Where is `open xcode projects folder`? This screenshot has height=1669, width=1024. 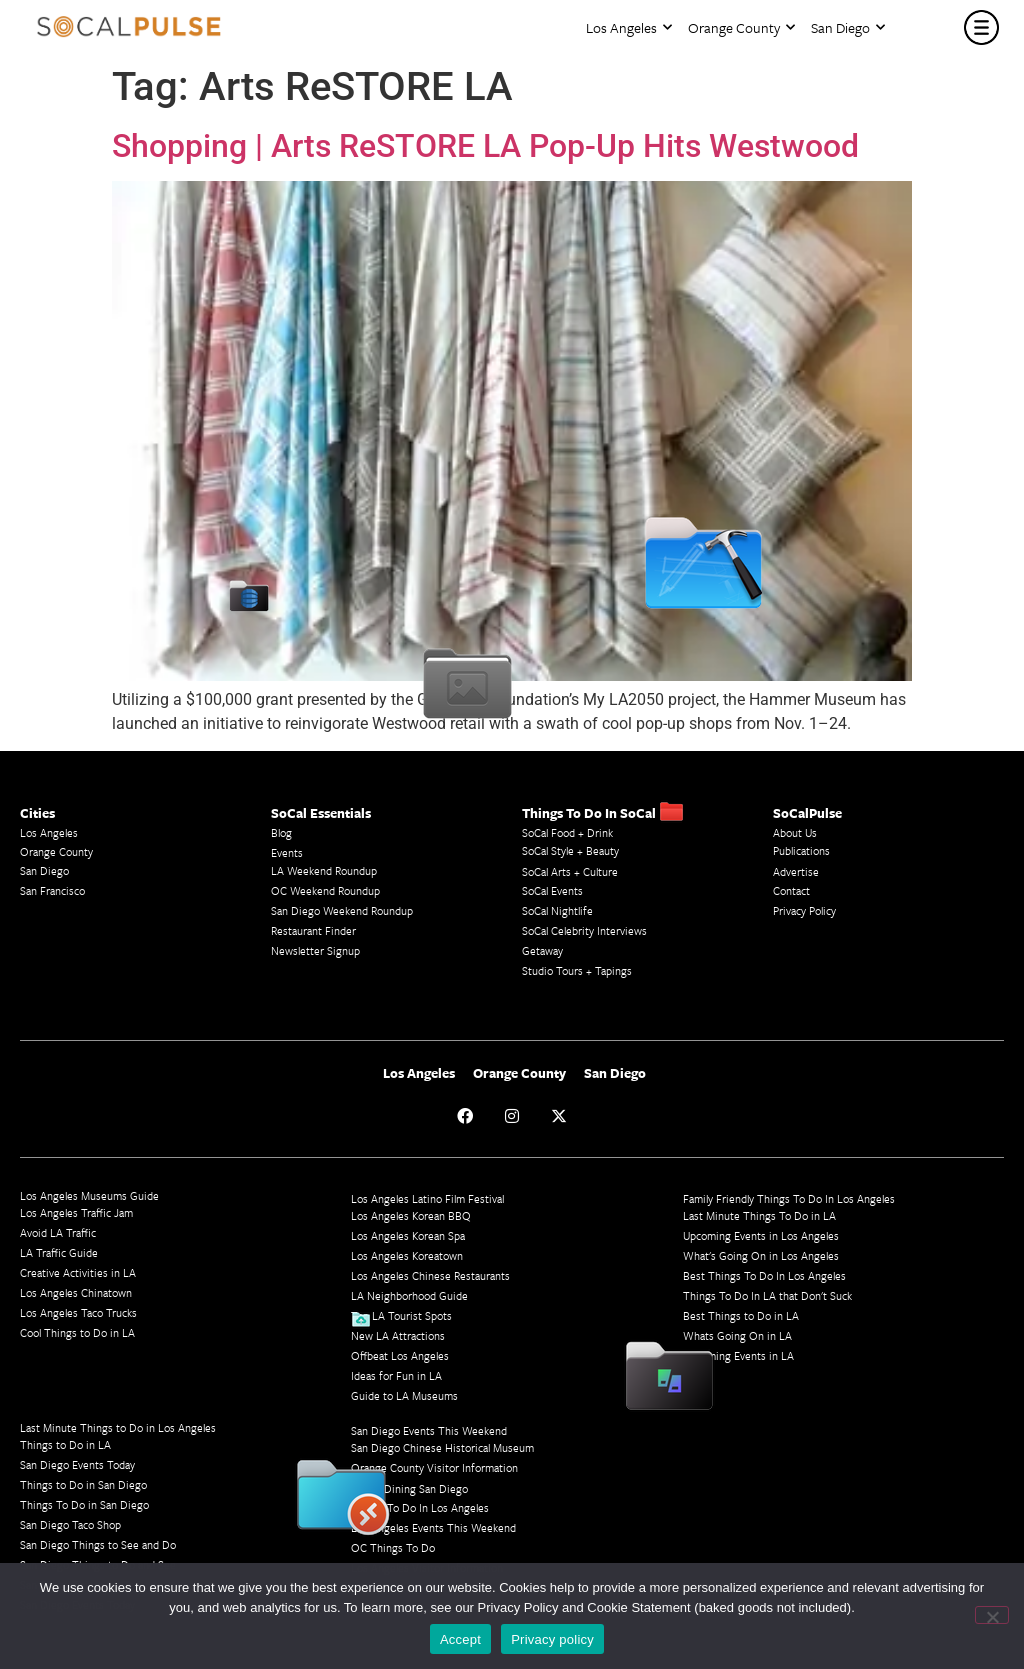 open xcode projects folder is located at coordinates (703, 566).